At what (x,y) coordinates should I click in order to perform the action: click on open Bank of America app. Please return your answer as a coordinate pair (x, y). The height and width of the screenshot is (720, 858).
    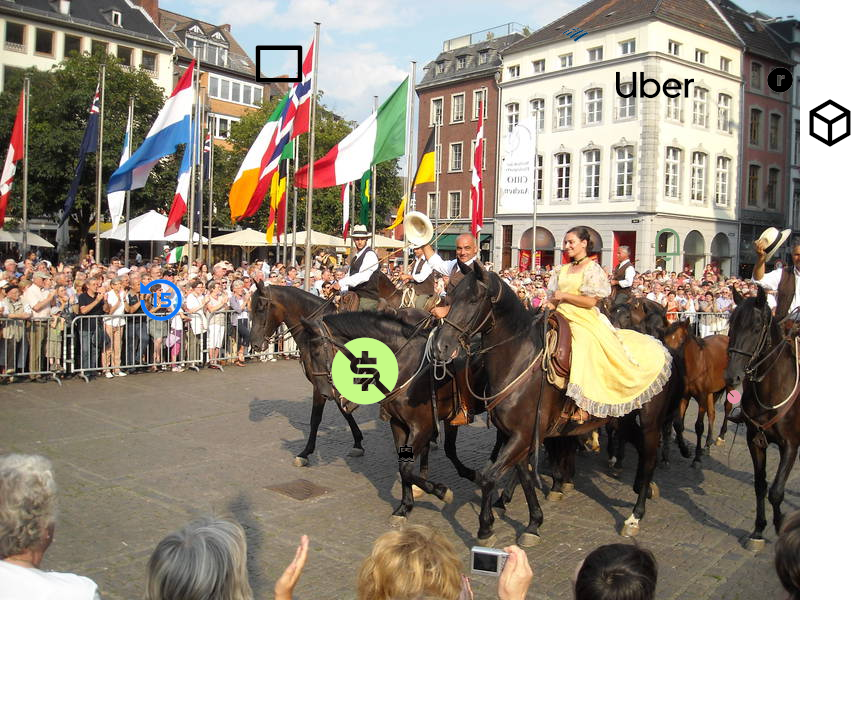
    Looking at the image, I should click on (575, 34).